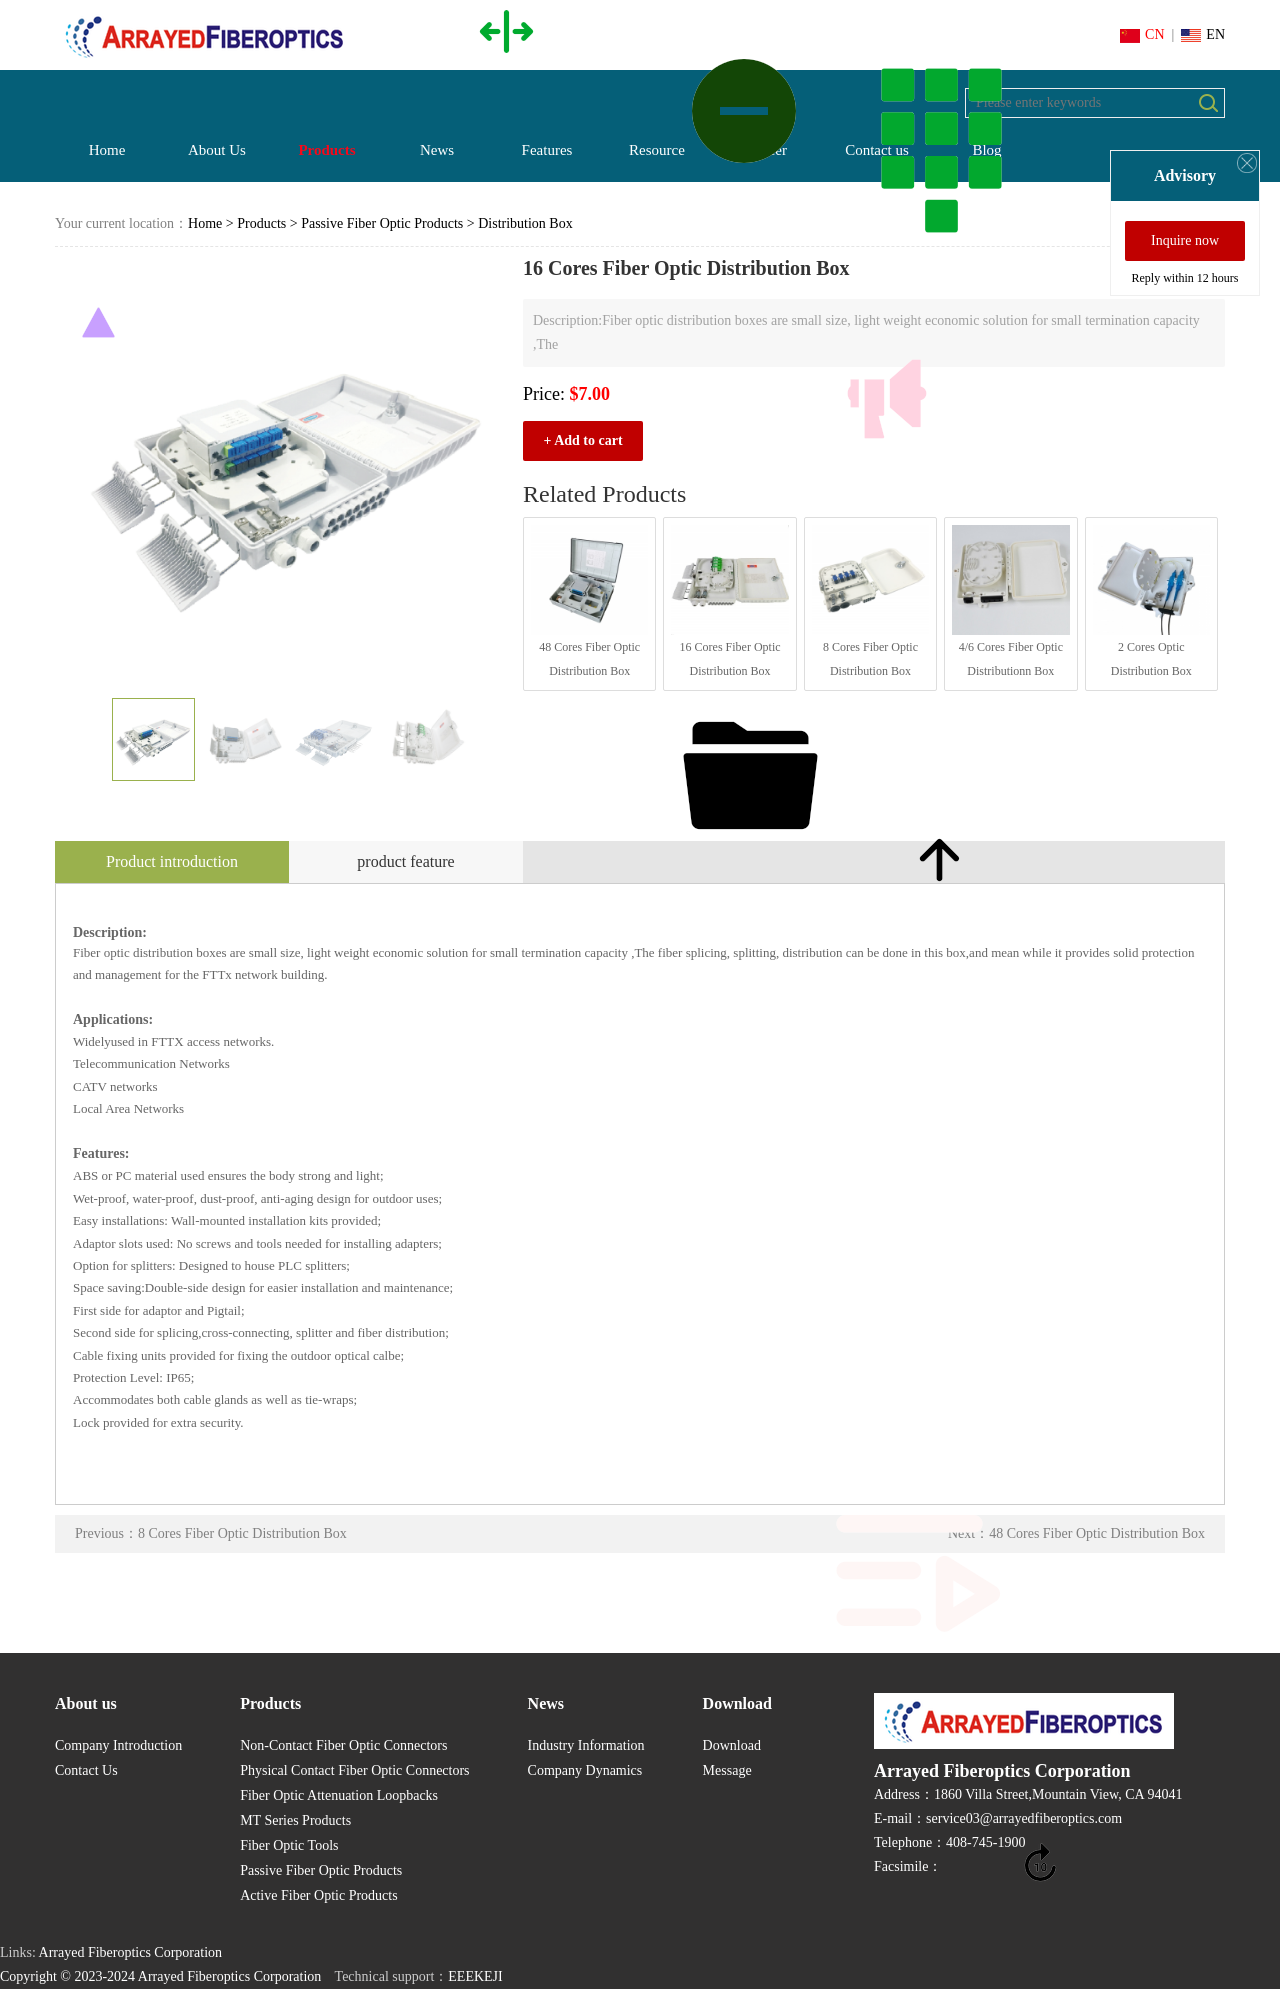 The height and width of the screenshot is (1989, 1280). I want to click on make an announcement or broadcast, so click(887, 399).